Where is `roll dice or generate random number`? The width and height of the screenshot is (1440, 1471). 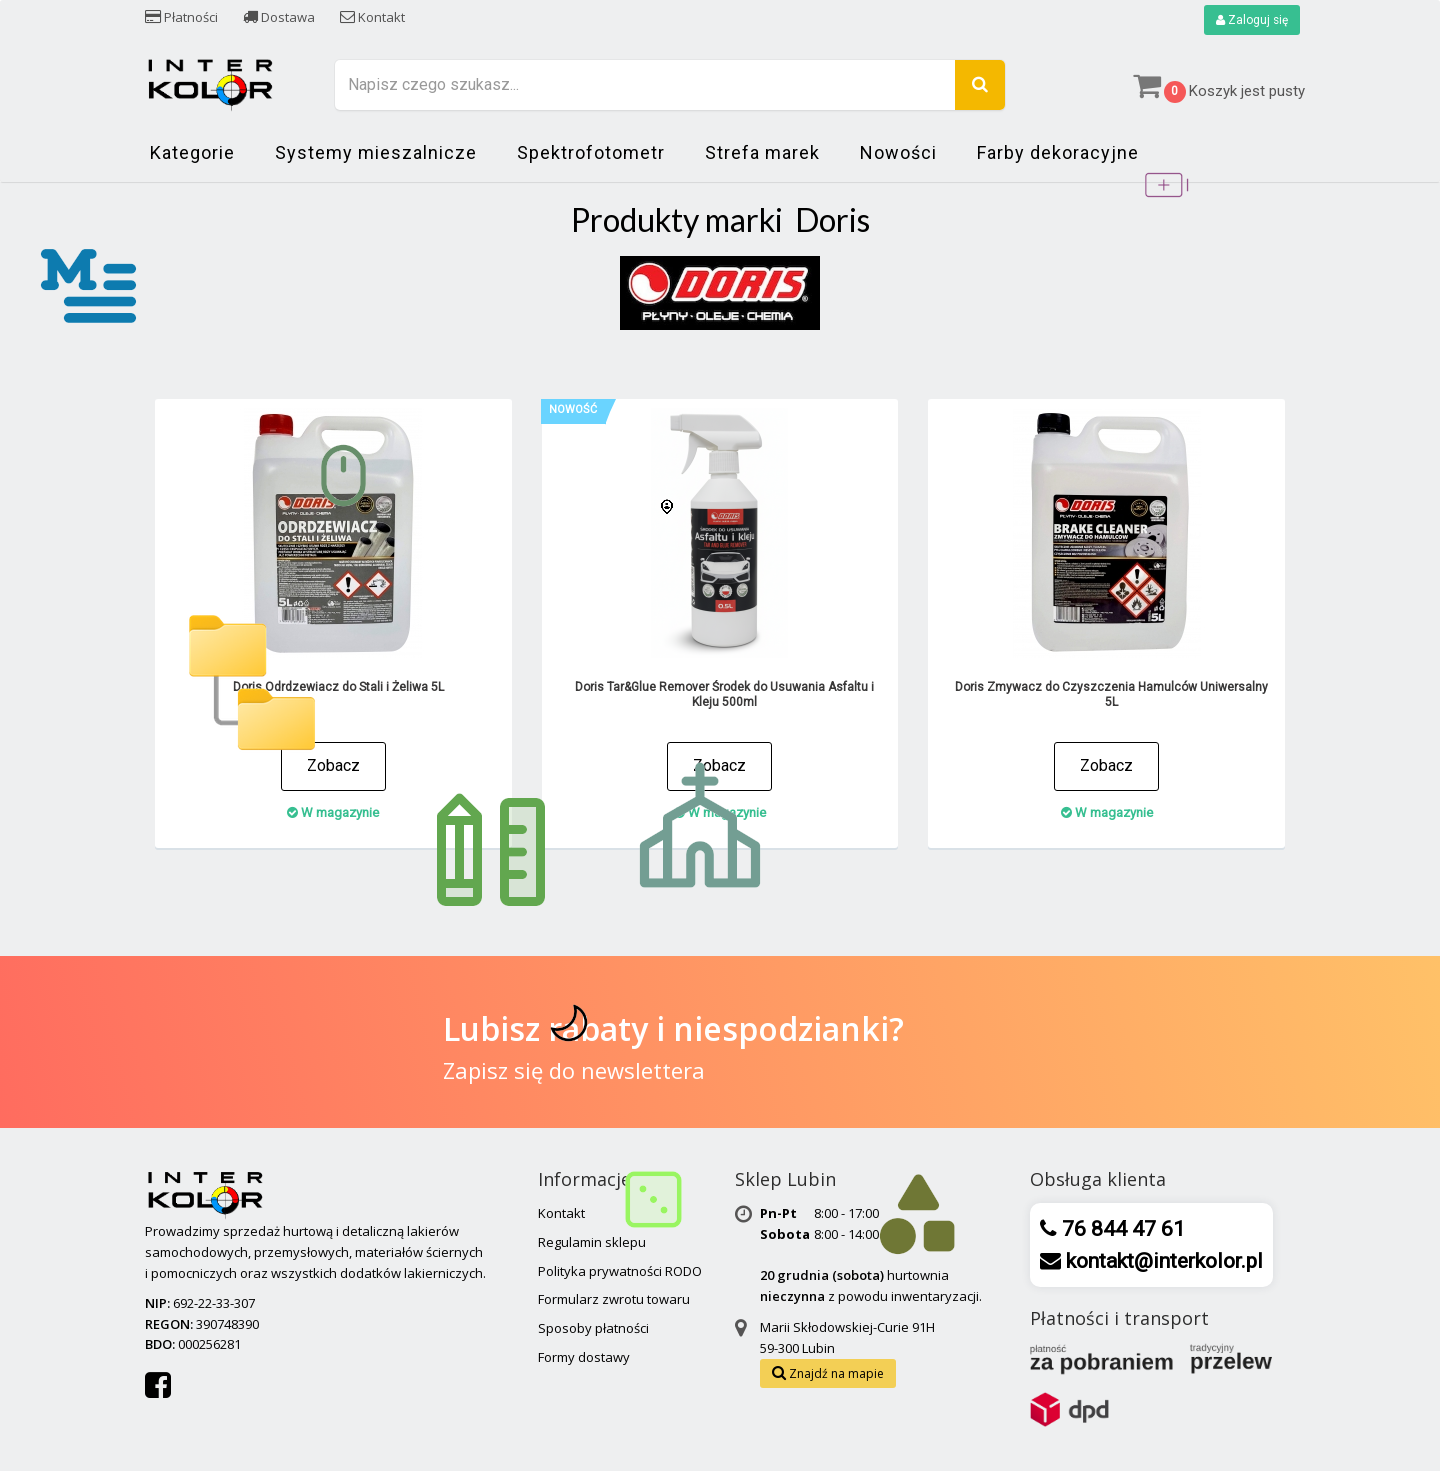 roll dice or generate random number is located at coordinates (653, 1199).